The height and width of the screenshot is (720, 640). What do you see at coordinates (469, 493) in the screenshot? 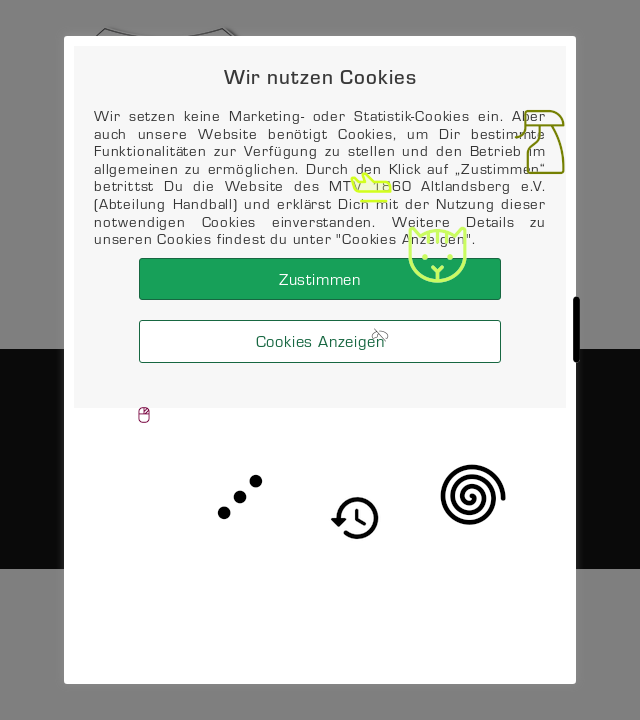
I see `indicates loading or processing in progress` at bounding box center [469, 493].